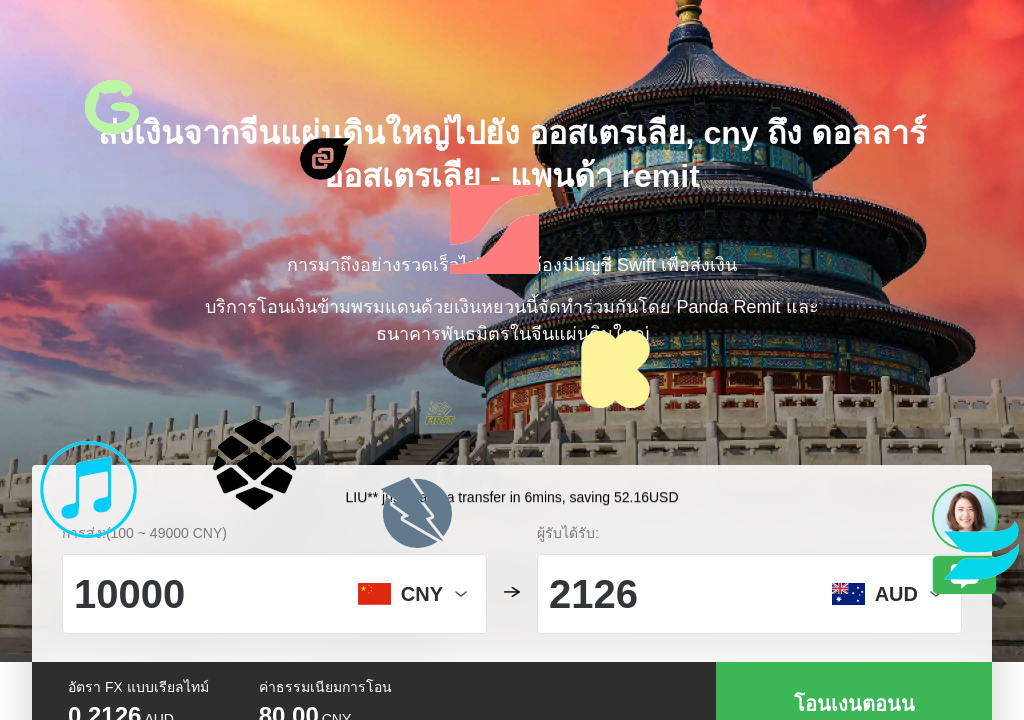 The width and height of the screenshot is (1024, 720). Describe the element at coordinates (254, 464) in the screenshot. I see `RedwoodJS framework logo` at that location.